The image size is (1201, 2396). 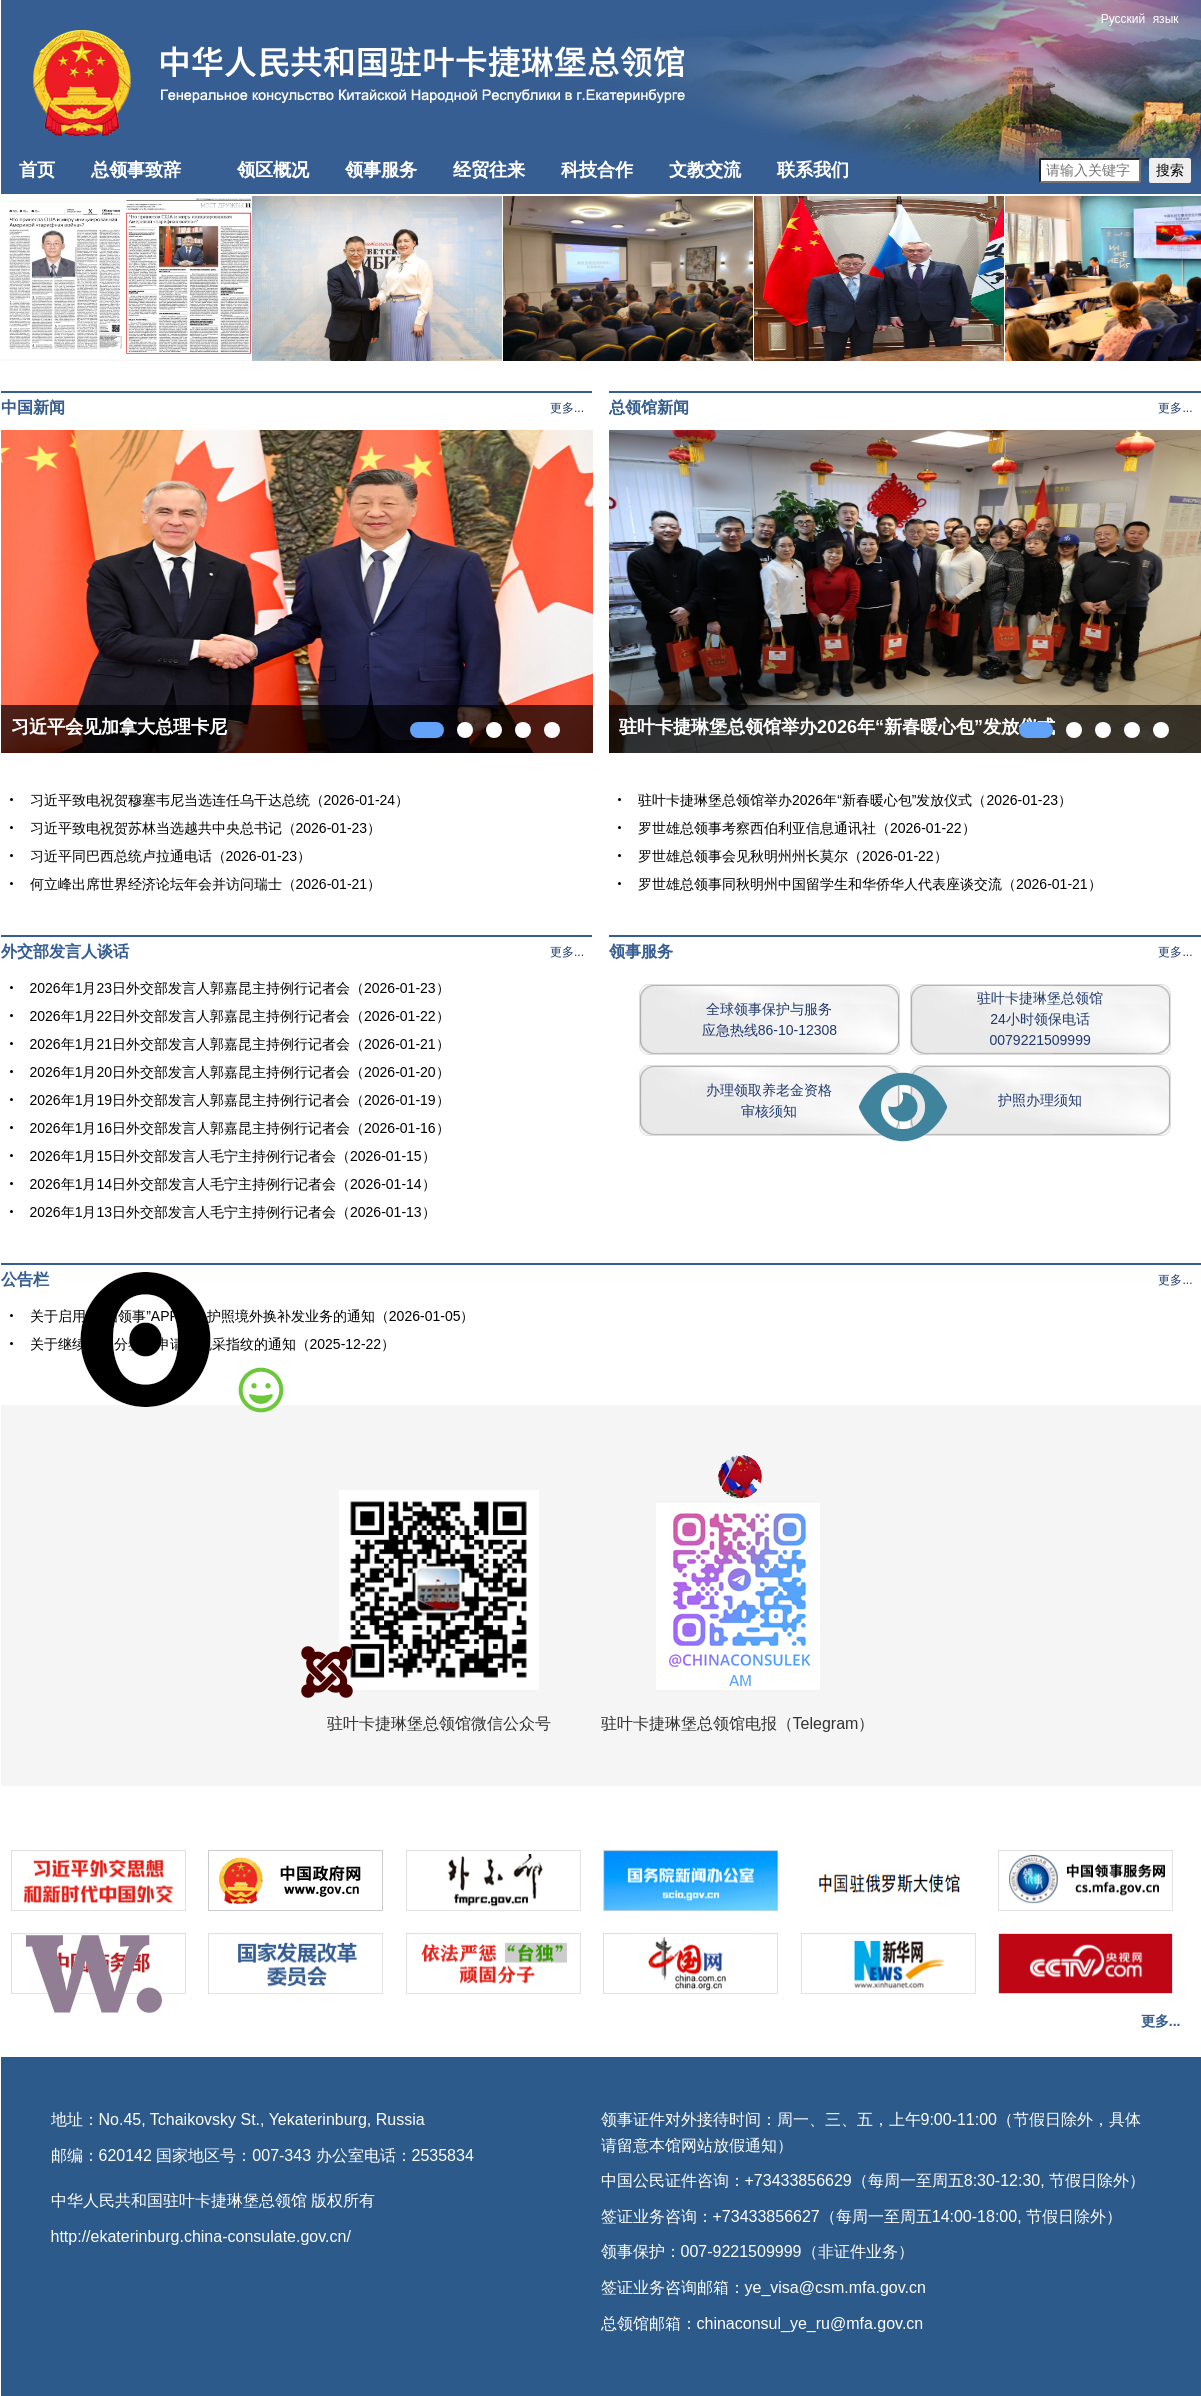 I want to click on open Observable data visualization platform, so click(x=145, y=1339).